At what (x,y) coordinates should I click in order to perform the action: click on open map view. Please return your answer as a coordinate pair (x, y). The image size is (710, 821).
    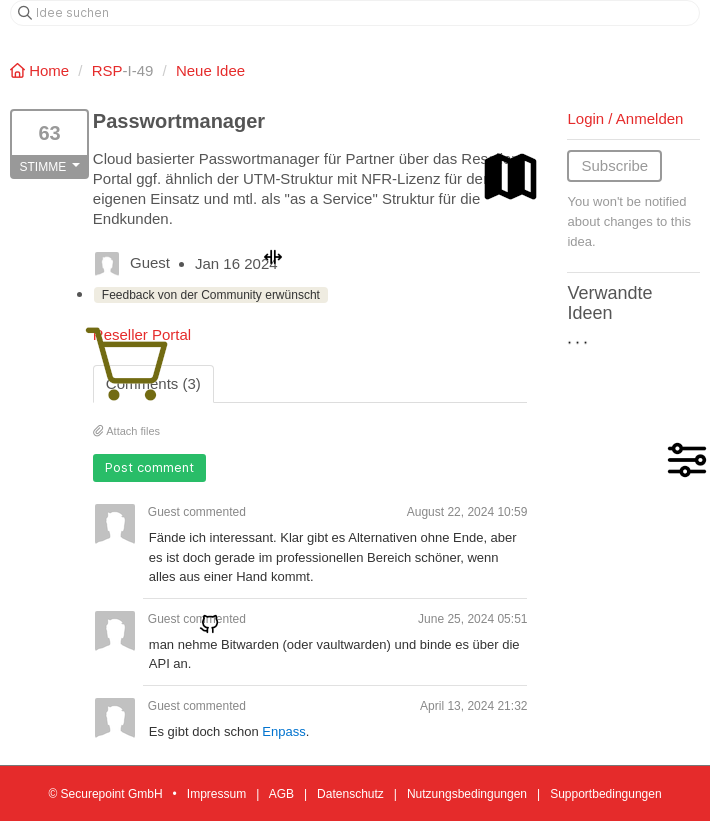
    Looking at the image, I should click on (510, 176).